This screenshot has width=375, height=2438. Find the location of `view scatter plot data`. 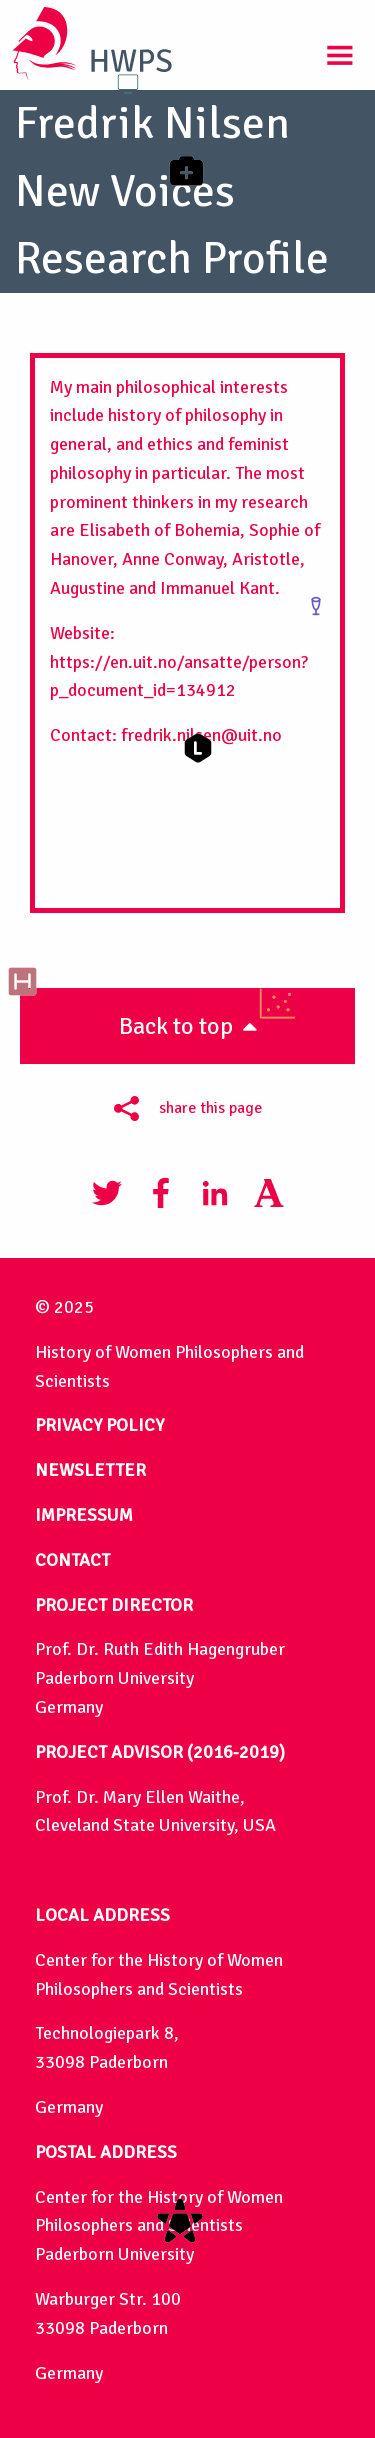

view scatter plot data is located at coordinates (277, 1003).